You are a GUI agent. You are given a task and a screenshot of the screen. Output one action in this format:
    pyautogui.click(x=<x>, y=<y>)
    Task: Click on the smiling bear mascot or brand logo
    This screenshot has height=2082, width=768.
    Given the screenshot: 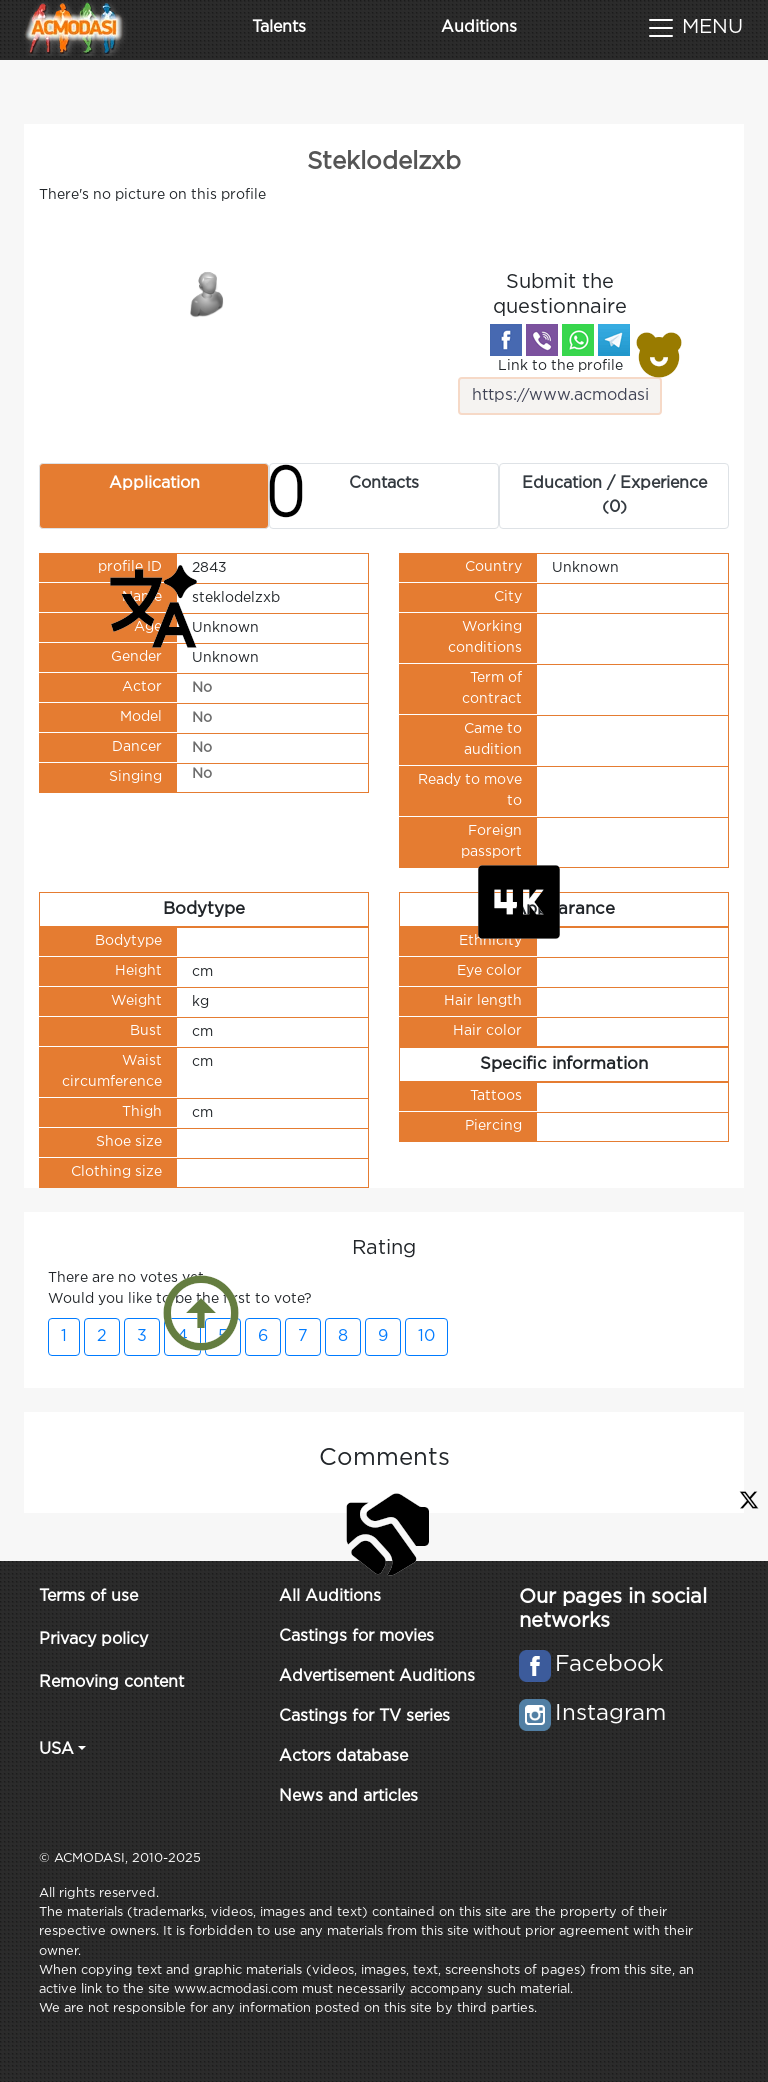 What is the action you would take?
    pyautogui.click(x=659, y=355)
    